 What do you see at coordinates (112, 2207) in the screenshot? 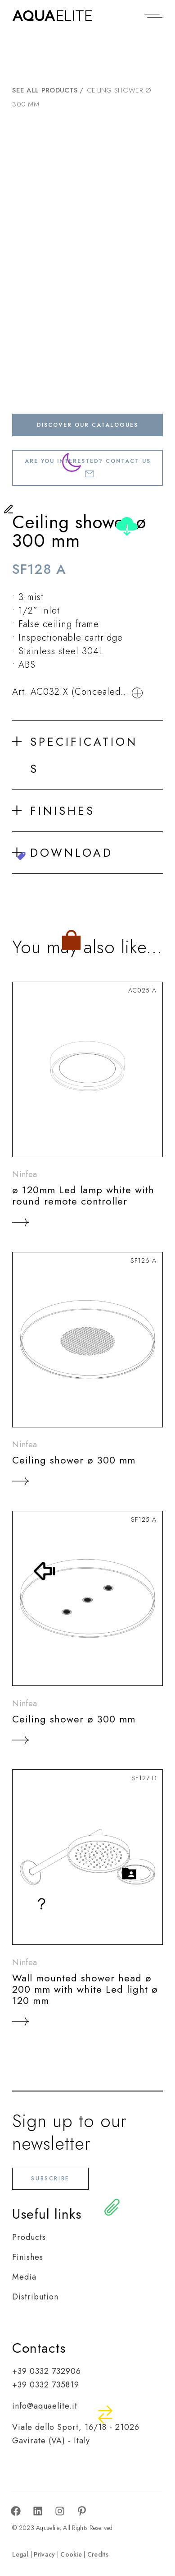
I see `attach a file to your message` at bounding box center [112, 2207].